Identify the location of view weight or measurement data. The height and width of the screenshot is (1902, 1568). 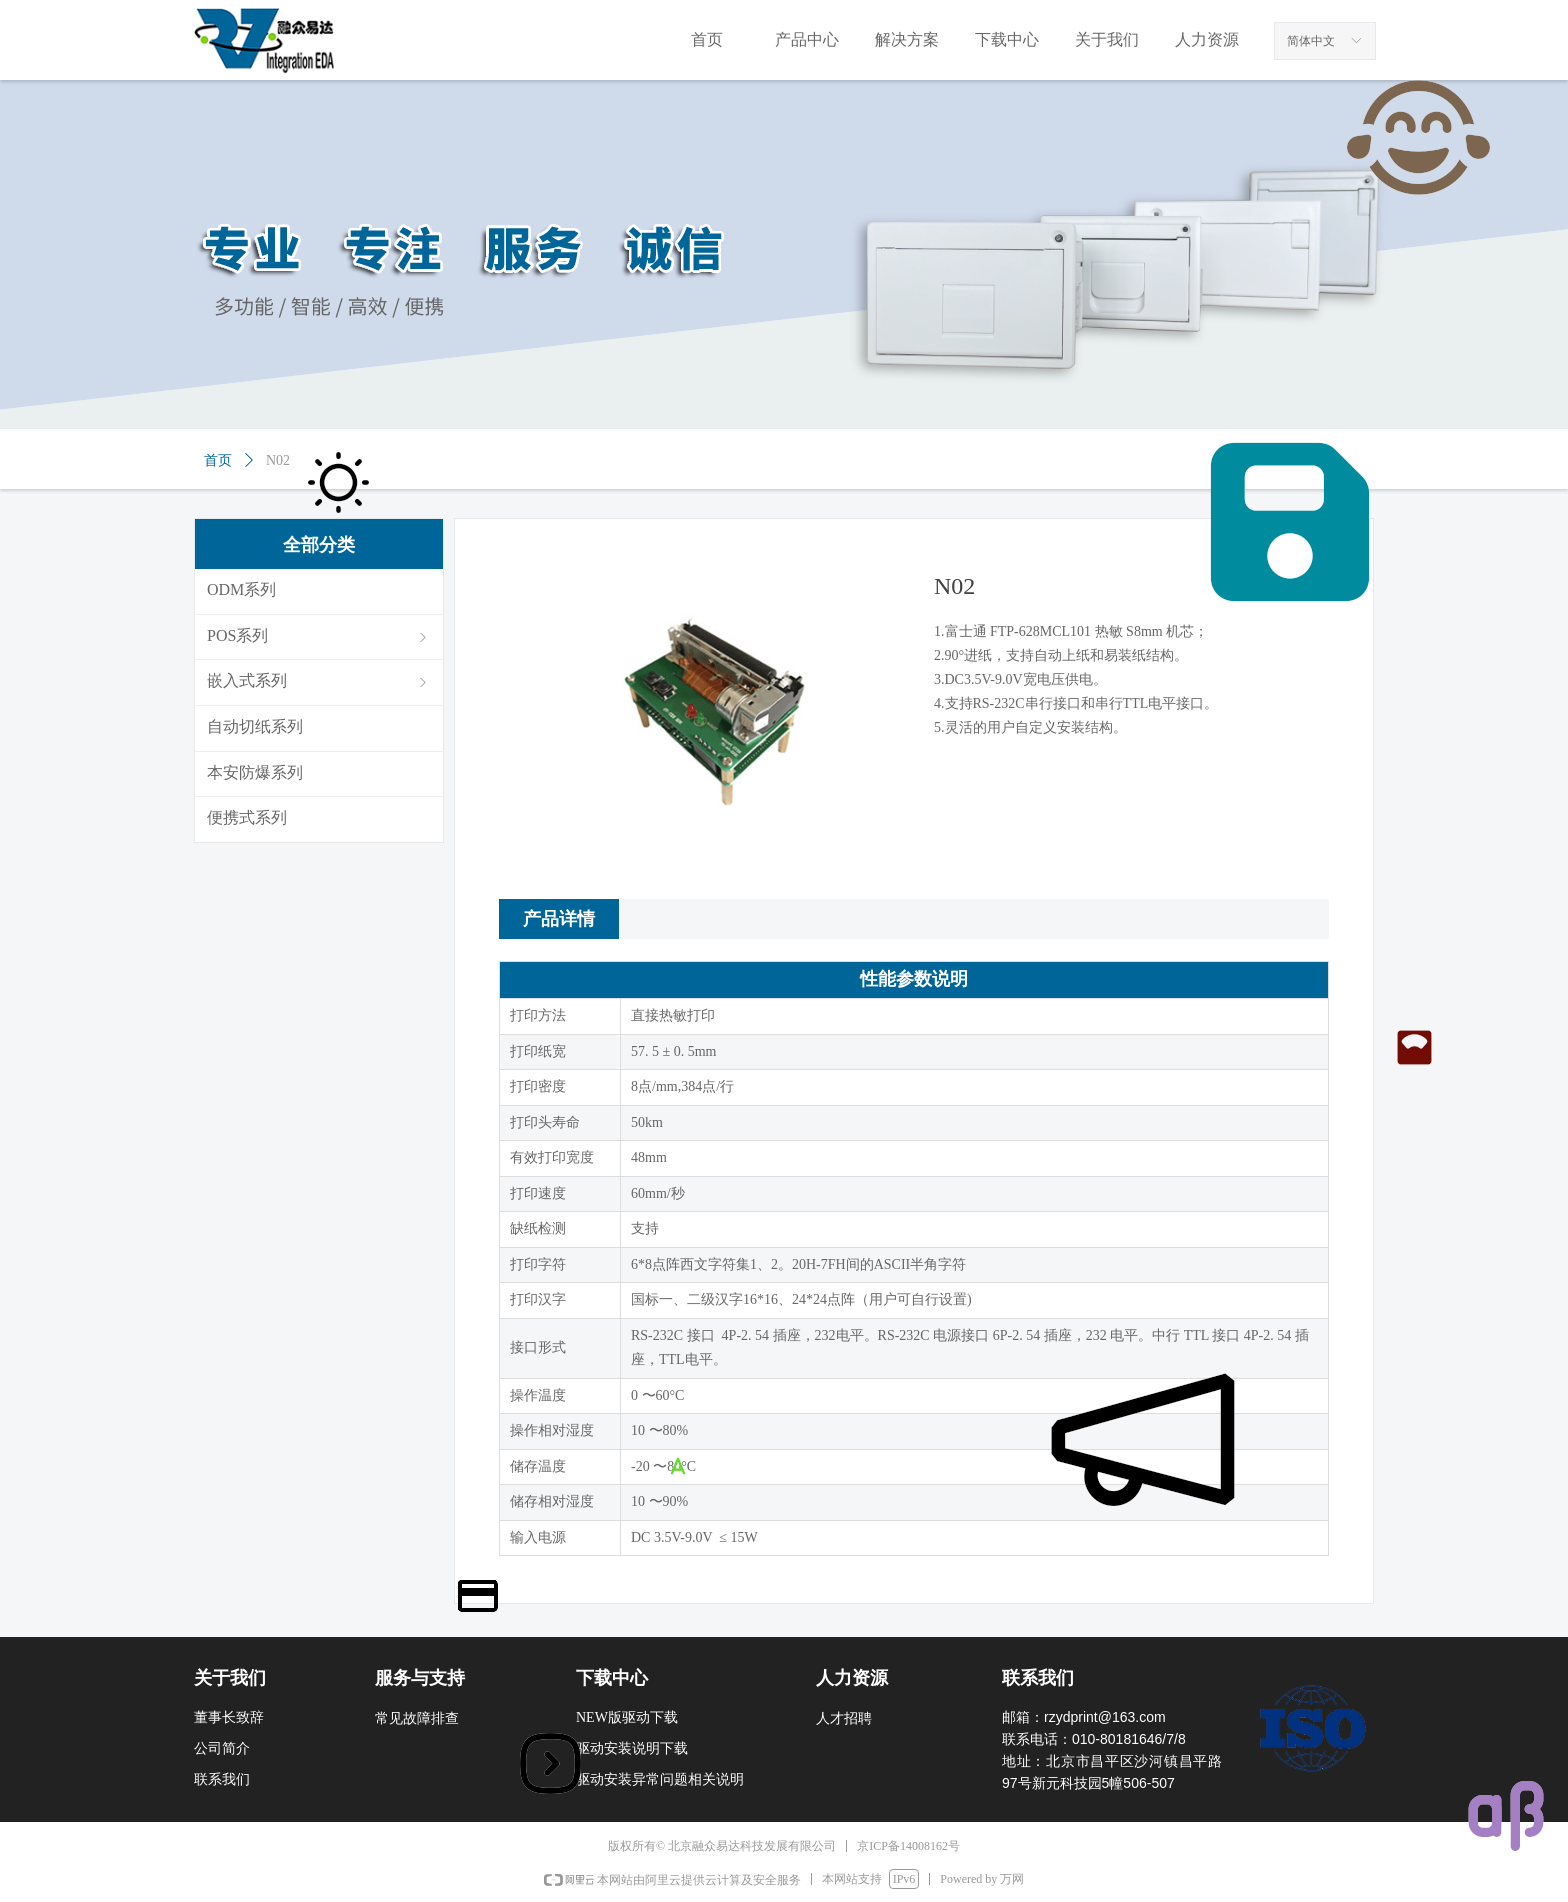
(1414, 1047).